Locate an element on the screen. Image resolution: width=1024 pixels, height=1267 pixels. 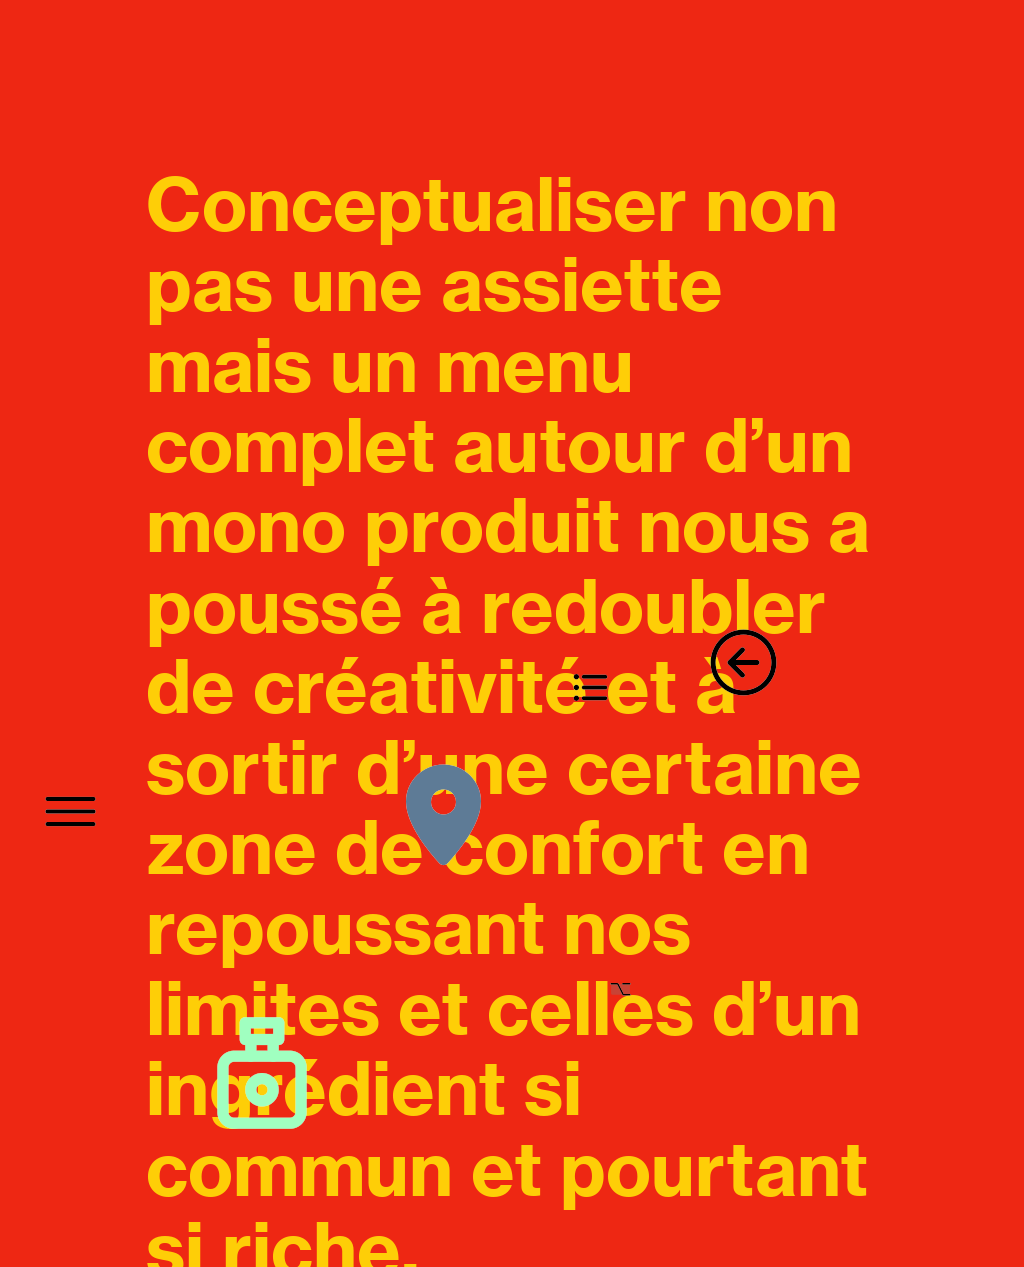
open navigation menu is located at coordinates (70, 811).